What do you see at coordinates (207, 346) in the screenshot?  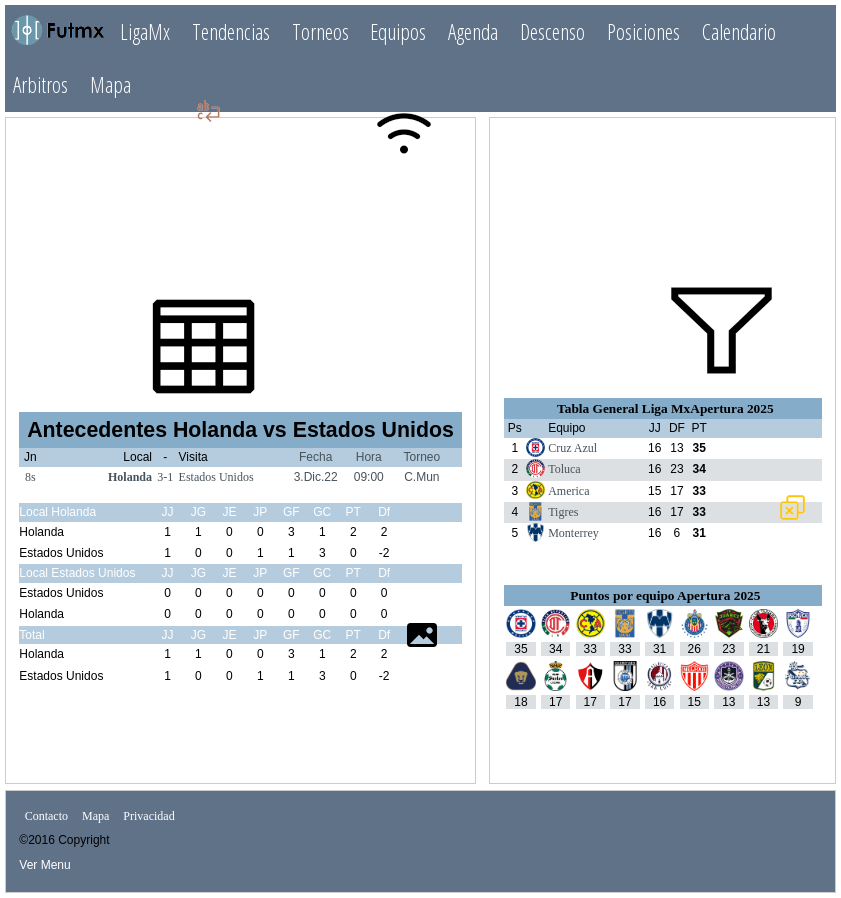 I see `insert or view a data table` at bounding box center [207, 346].